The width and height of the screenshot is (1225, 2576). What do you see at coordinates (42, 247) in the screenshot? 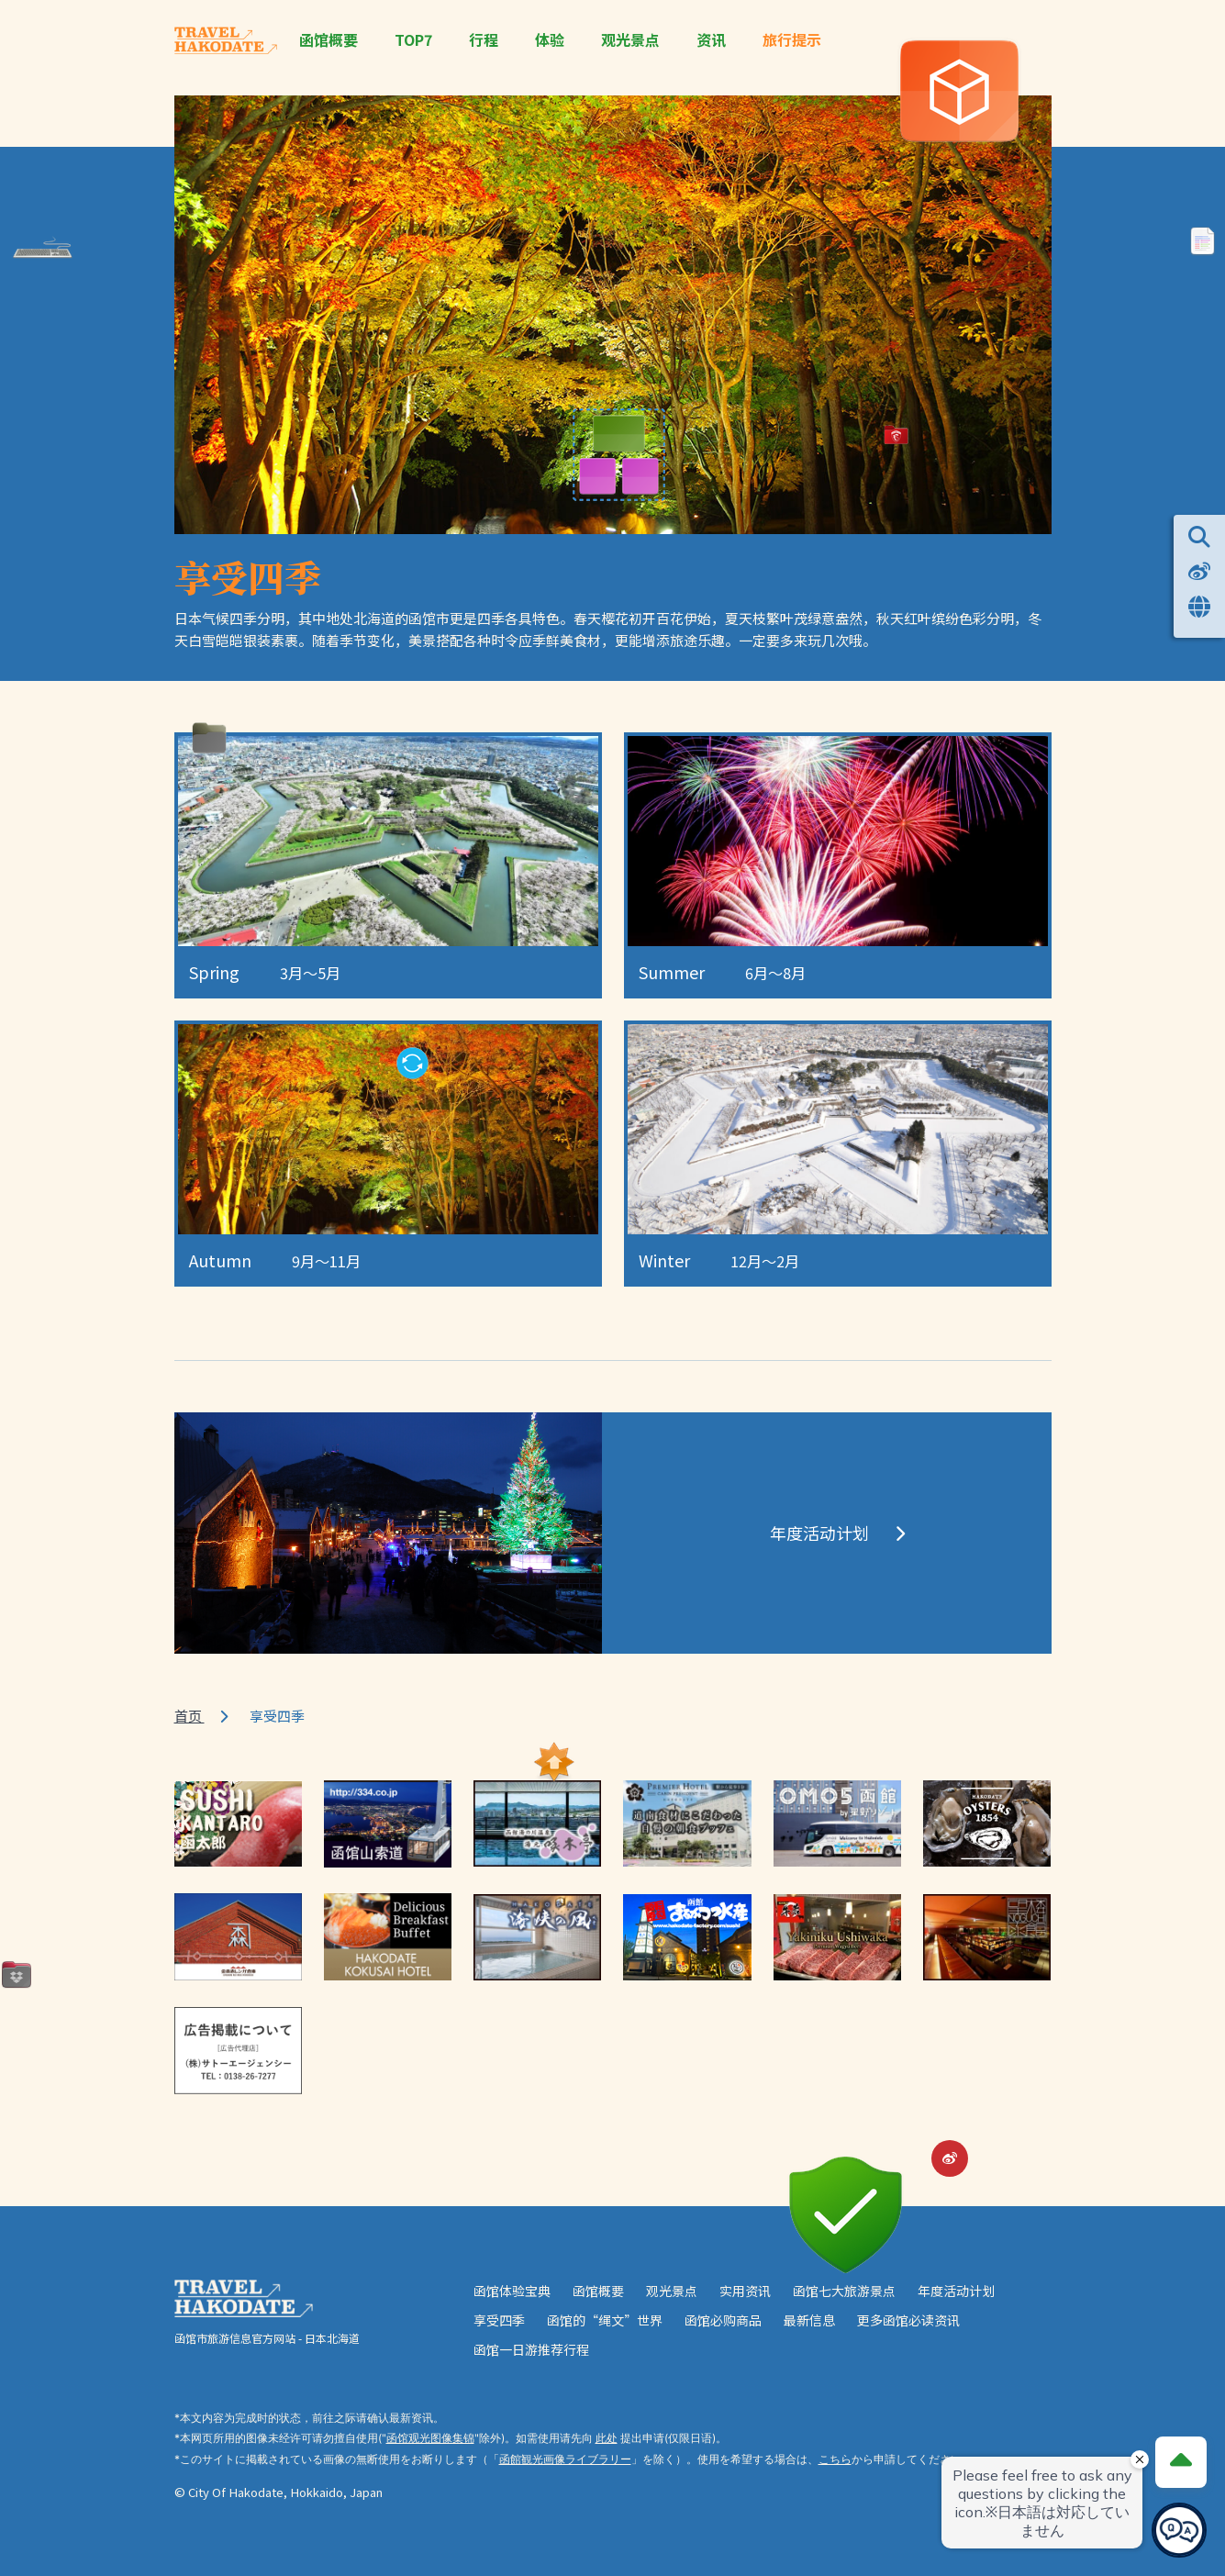
I see `keyboard input device connected` at bounding box center [42, 247].